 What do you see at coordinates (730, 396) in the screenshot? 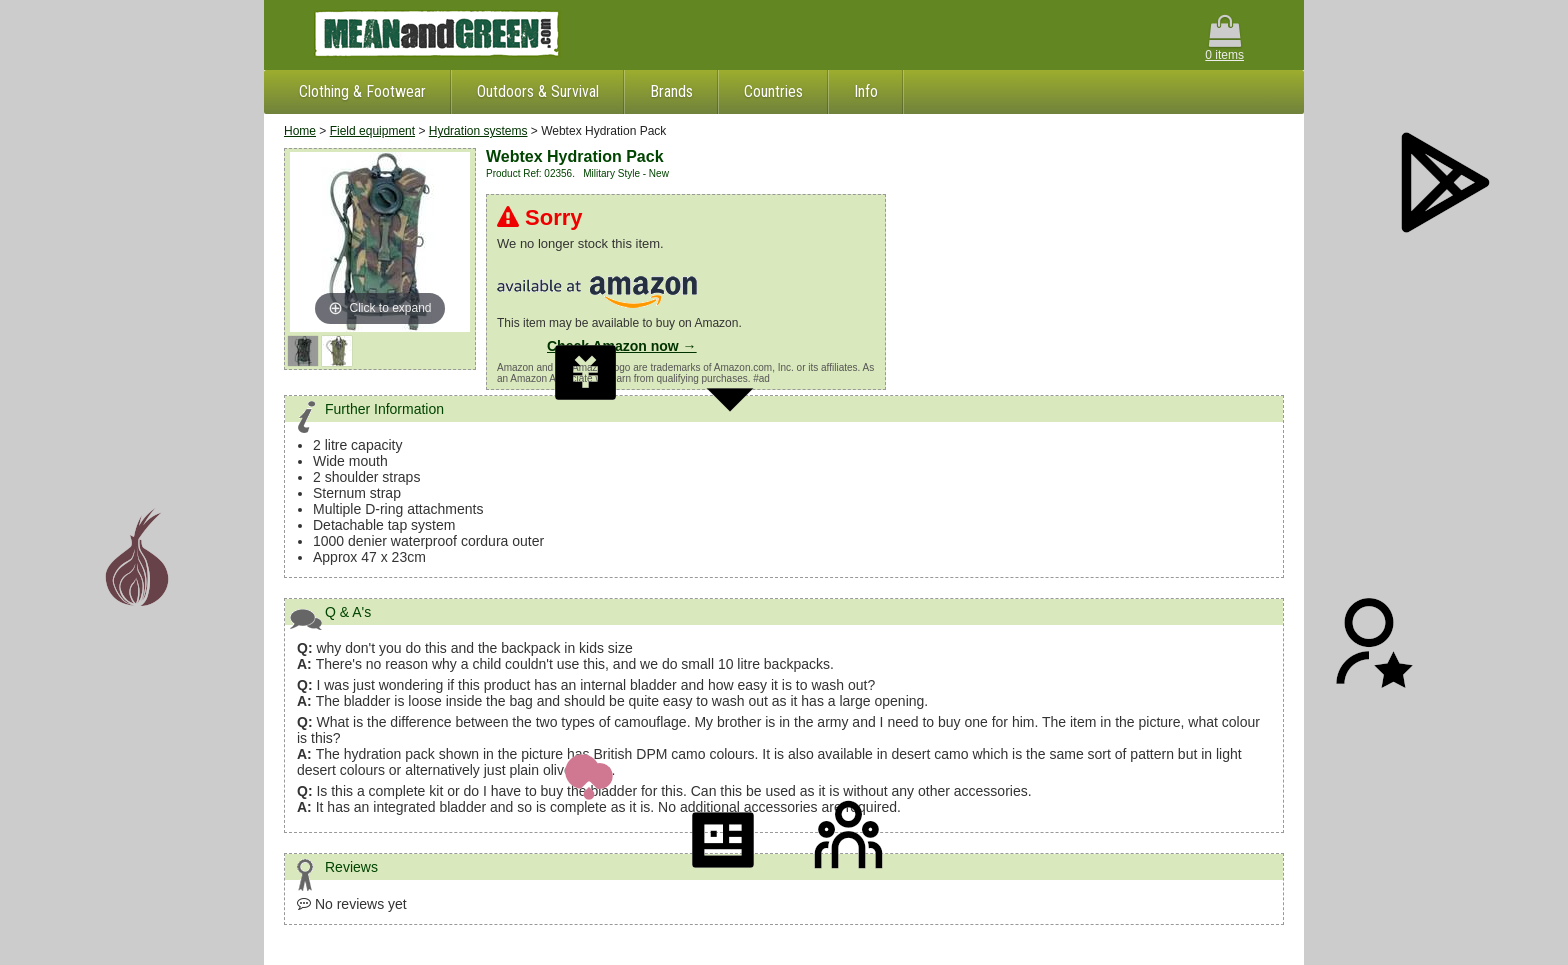
I see `expand dropdown menu` at bounding box center [730, 396].